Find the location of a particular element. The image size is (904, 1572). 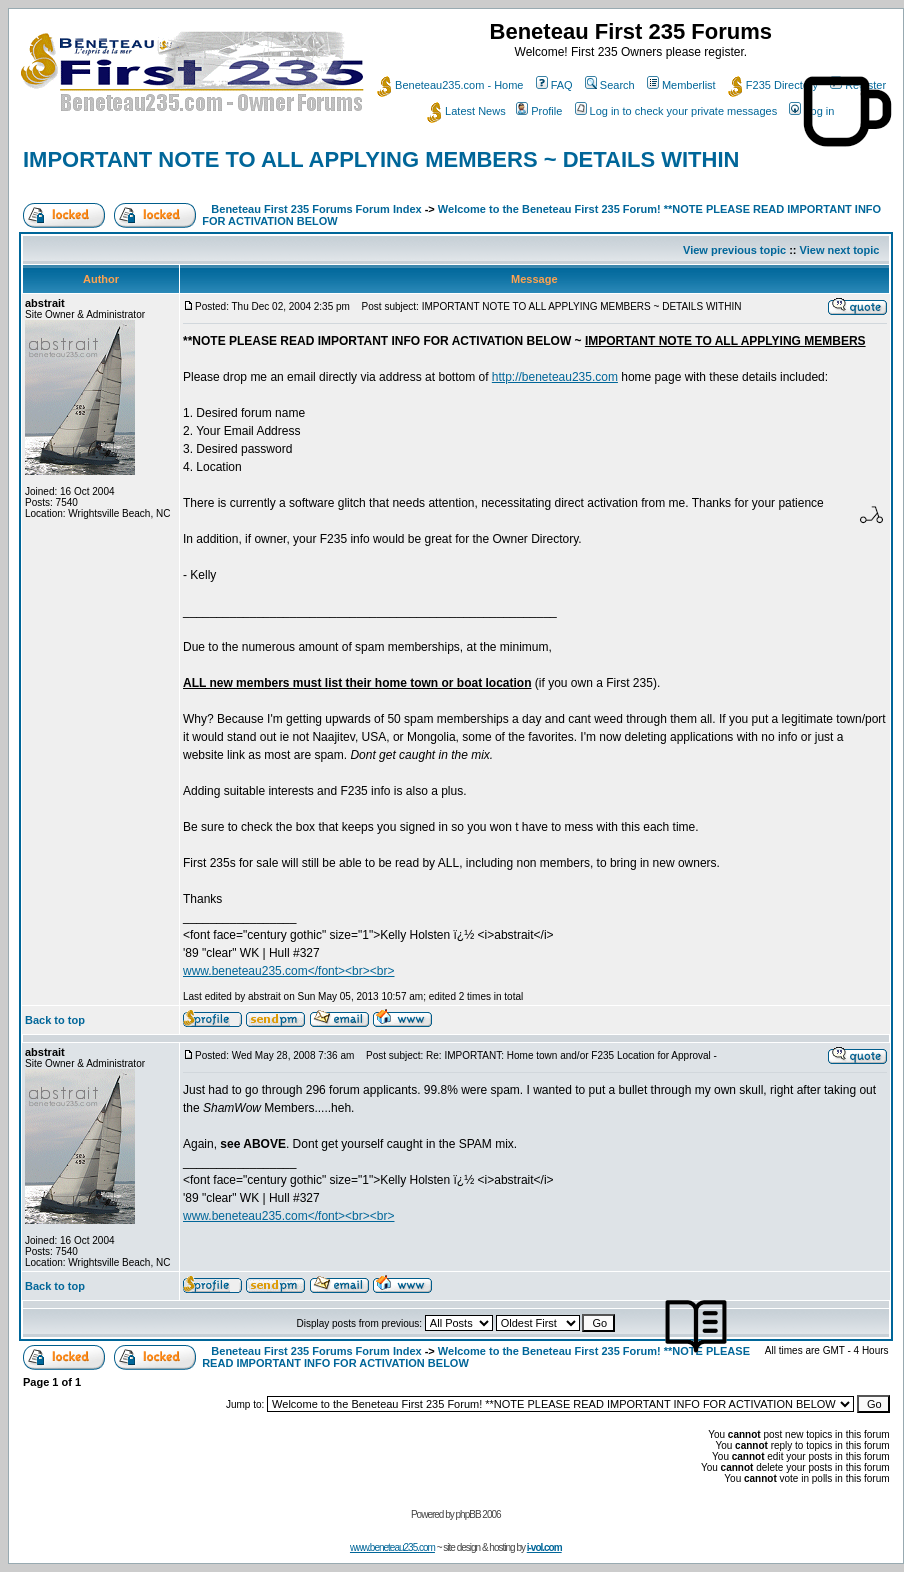

select scooter as transportation mode is located at coordinates (871, 515).